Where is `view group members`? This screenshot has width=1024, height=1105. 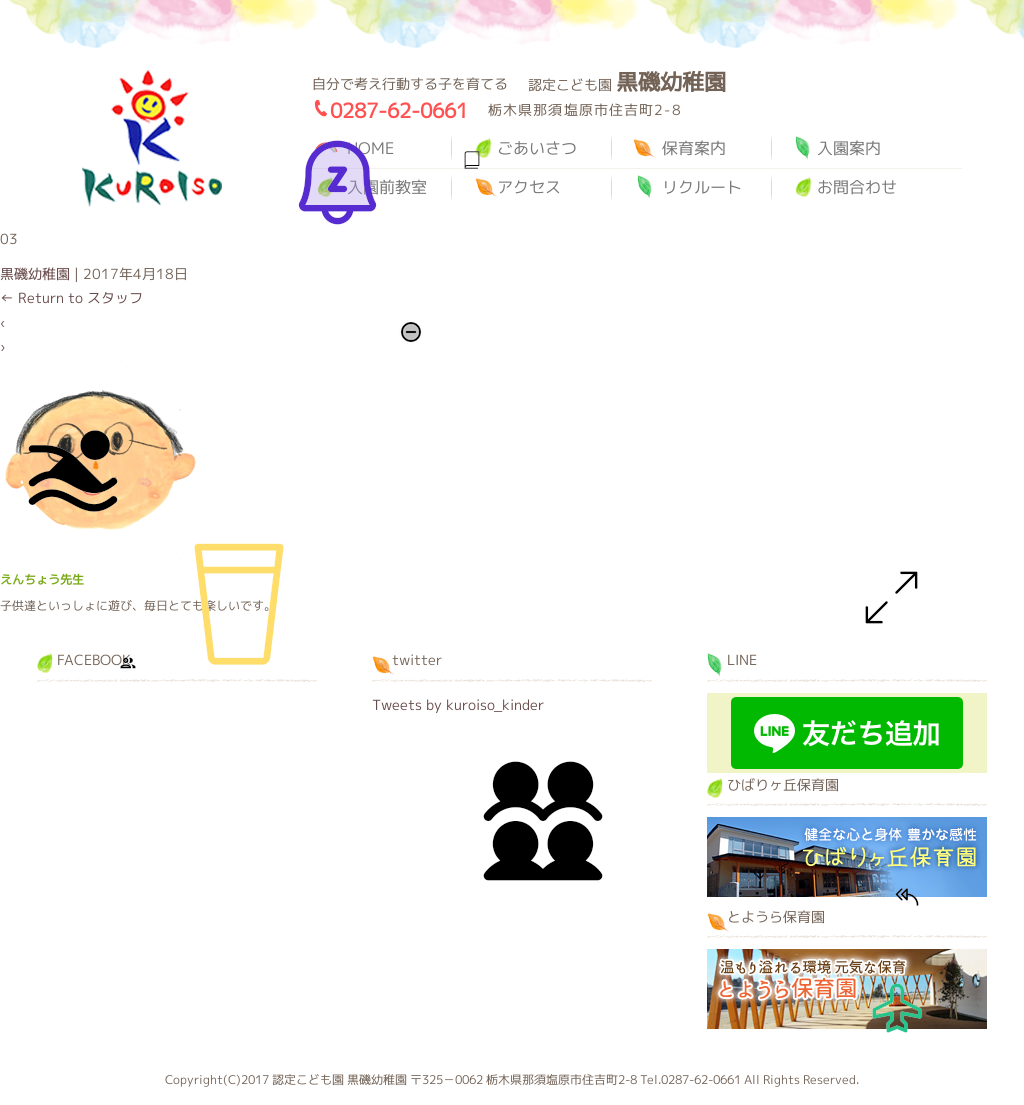
view group members is located at coordinates (128, 663).